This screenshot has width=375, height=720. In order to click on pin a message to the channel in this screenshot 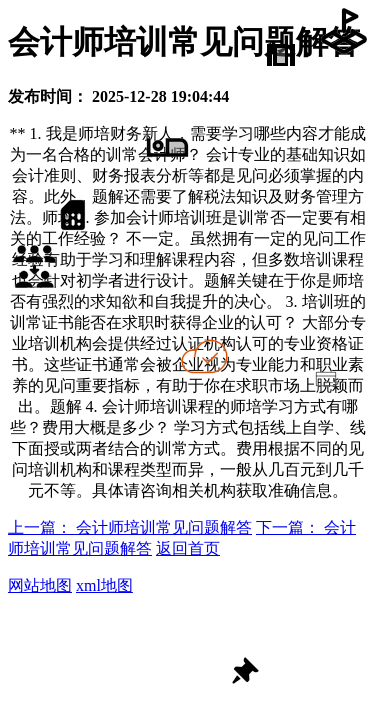, I will do `click(244, 672)`.